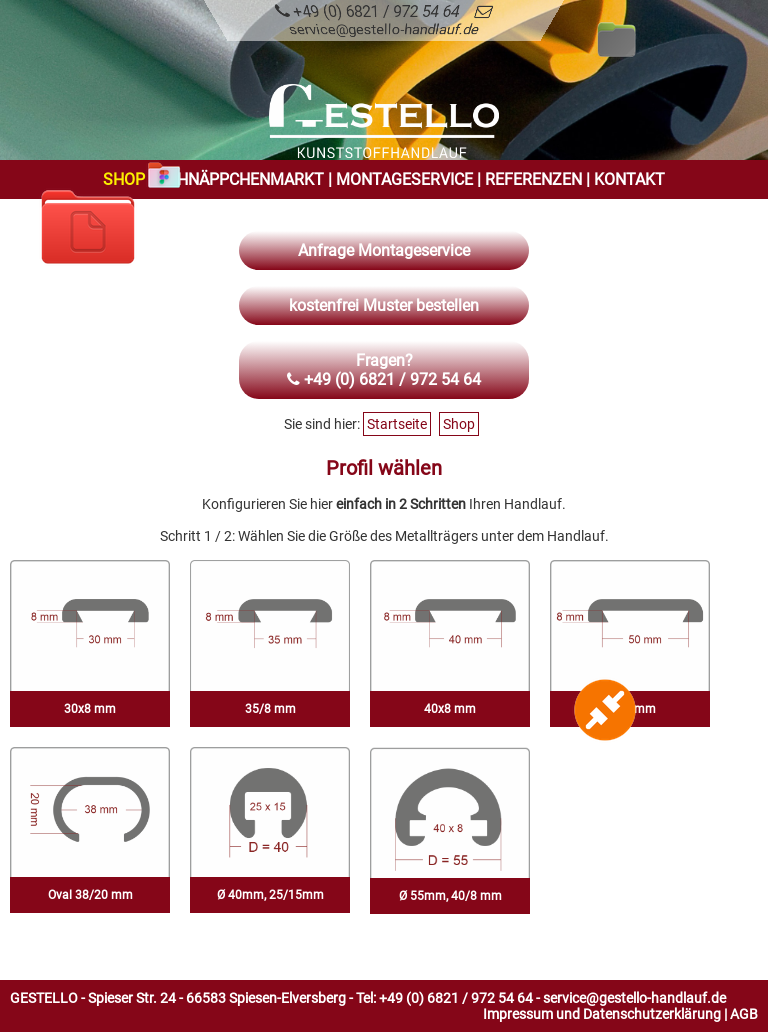 The height and width of the screenshot is (1032, 768). Describe the element at coordinates (616, 39) in the screenshot. I see `open a folder to view its contents` at that location.